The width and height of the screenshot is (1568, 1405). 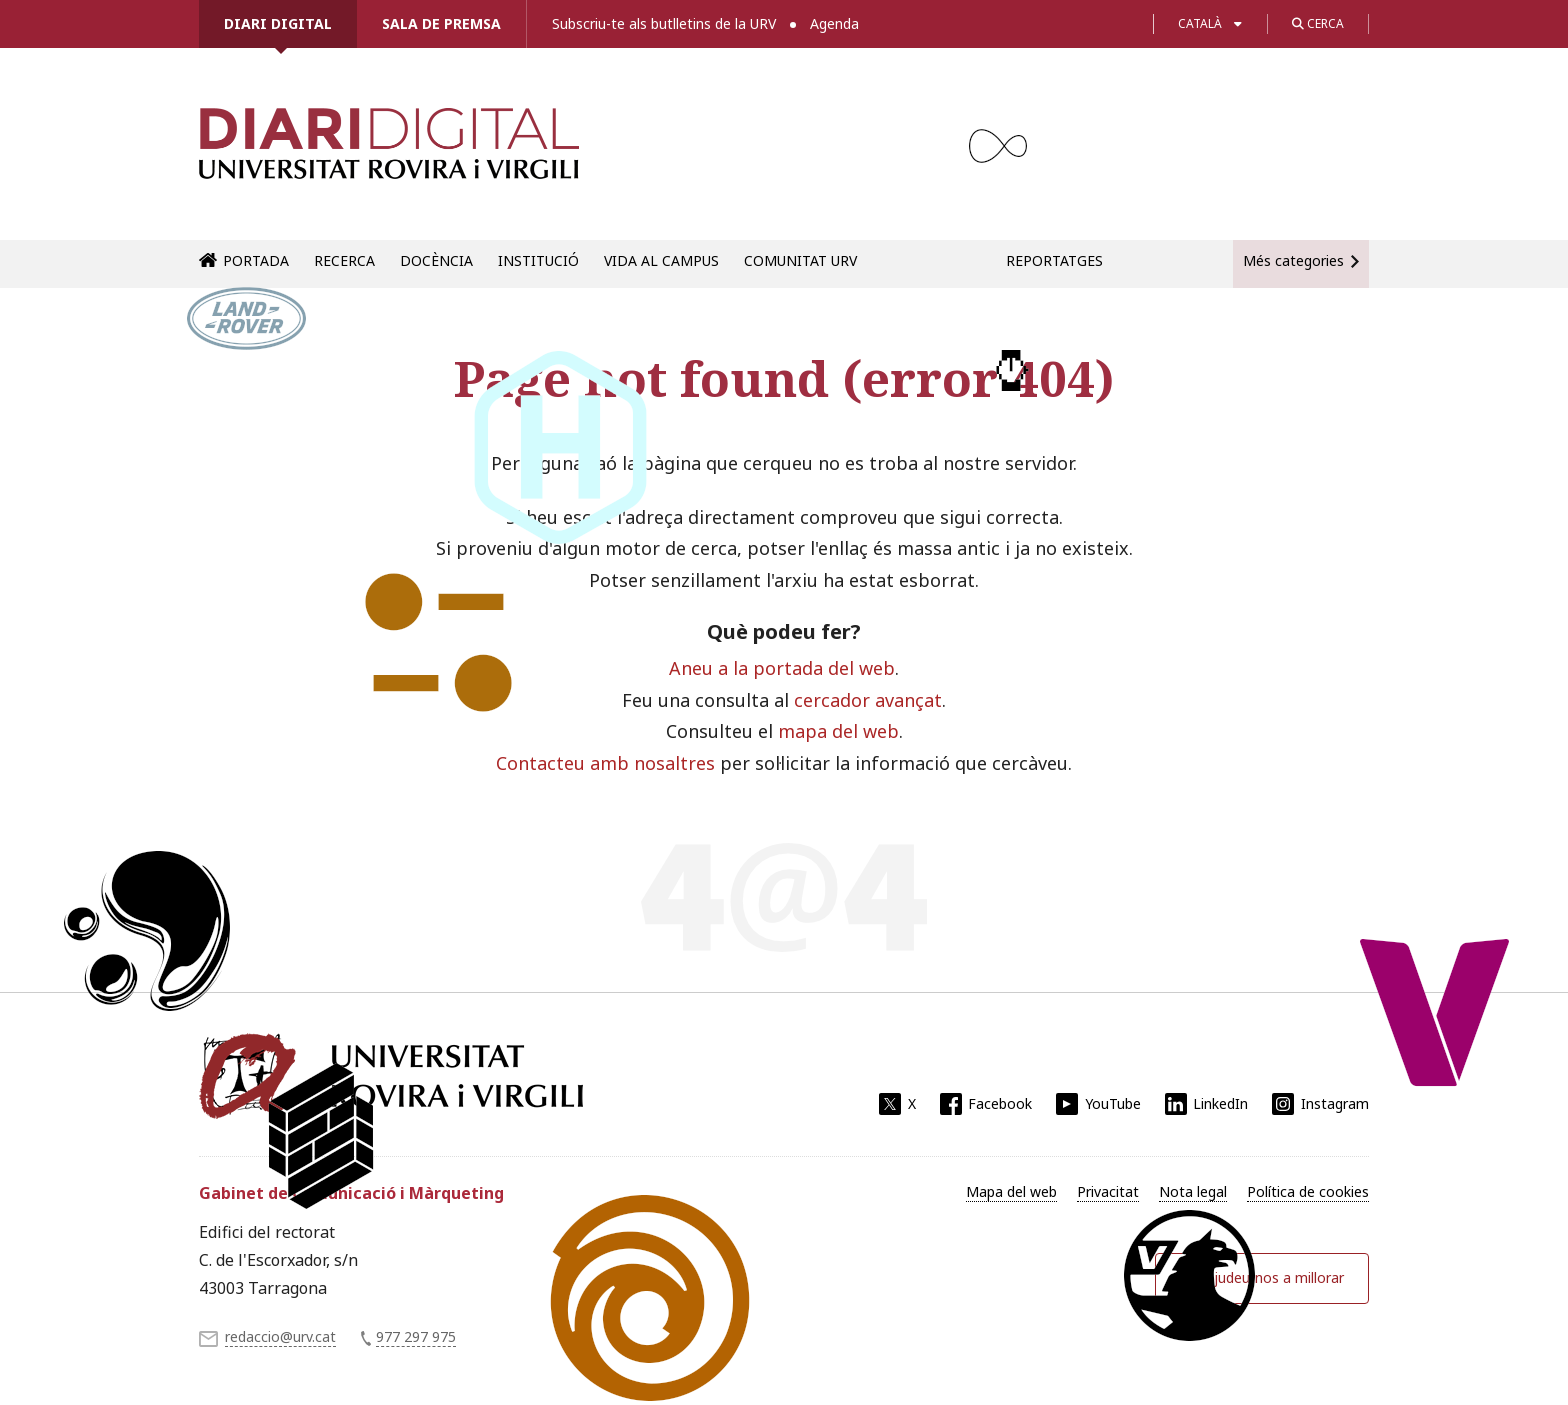 What do you see at coordinates (246, 318) in the screenshot?
I see `land rover brand logo` at bounding box center [246, 318].